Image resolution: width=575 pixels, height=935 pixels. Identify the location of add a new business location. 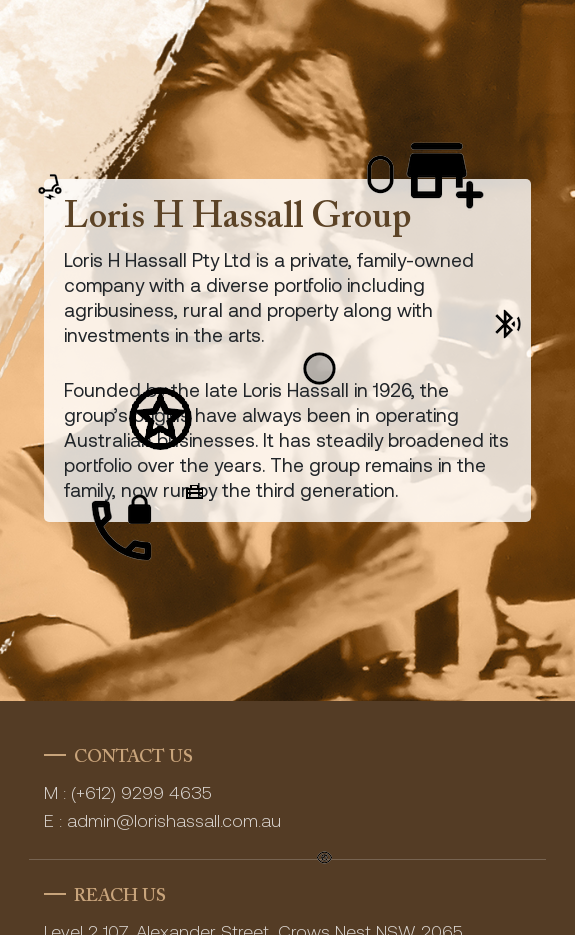
(445, 170).